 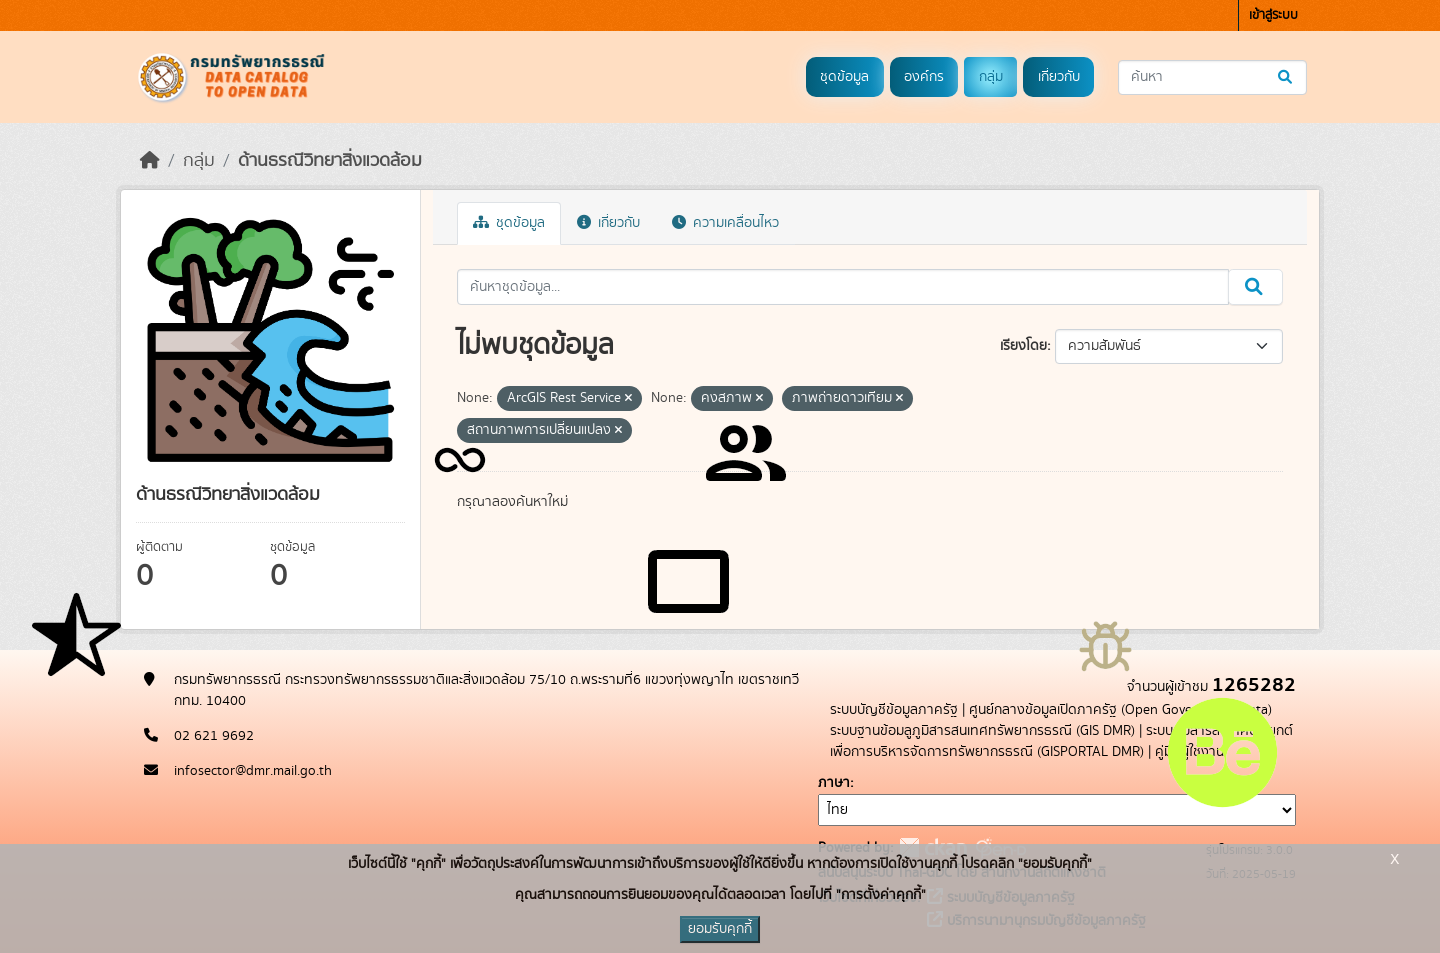 I want to click on visit Behance profile or portfolio, so click(x=1222, y=752).